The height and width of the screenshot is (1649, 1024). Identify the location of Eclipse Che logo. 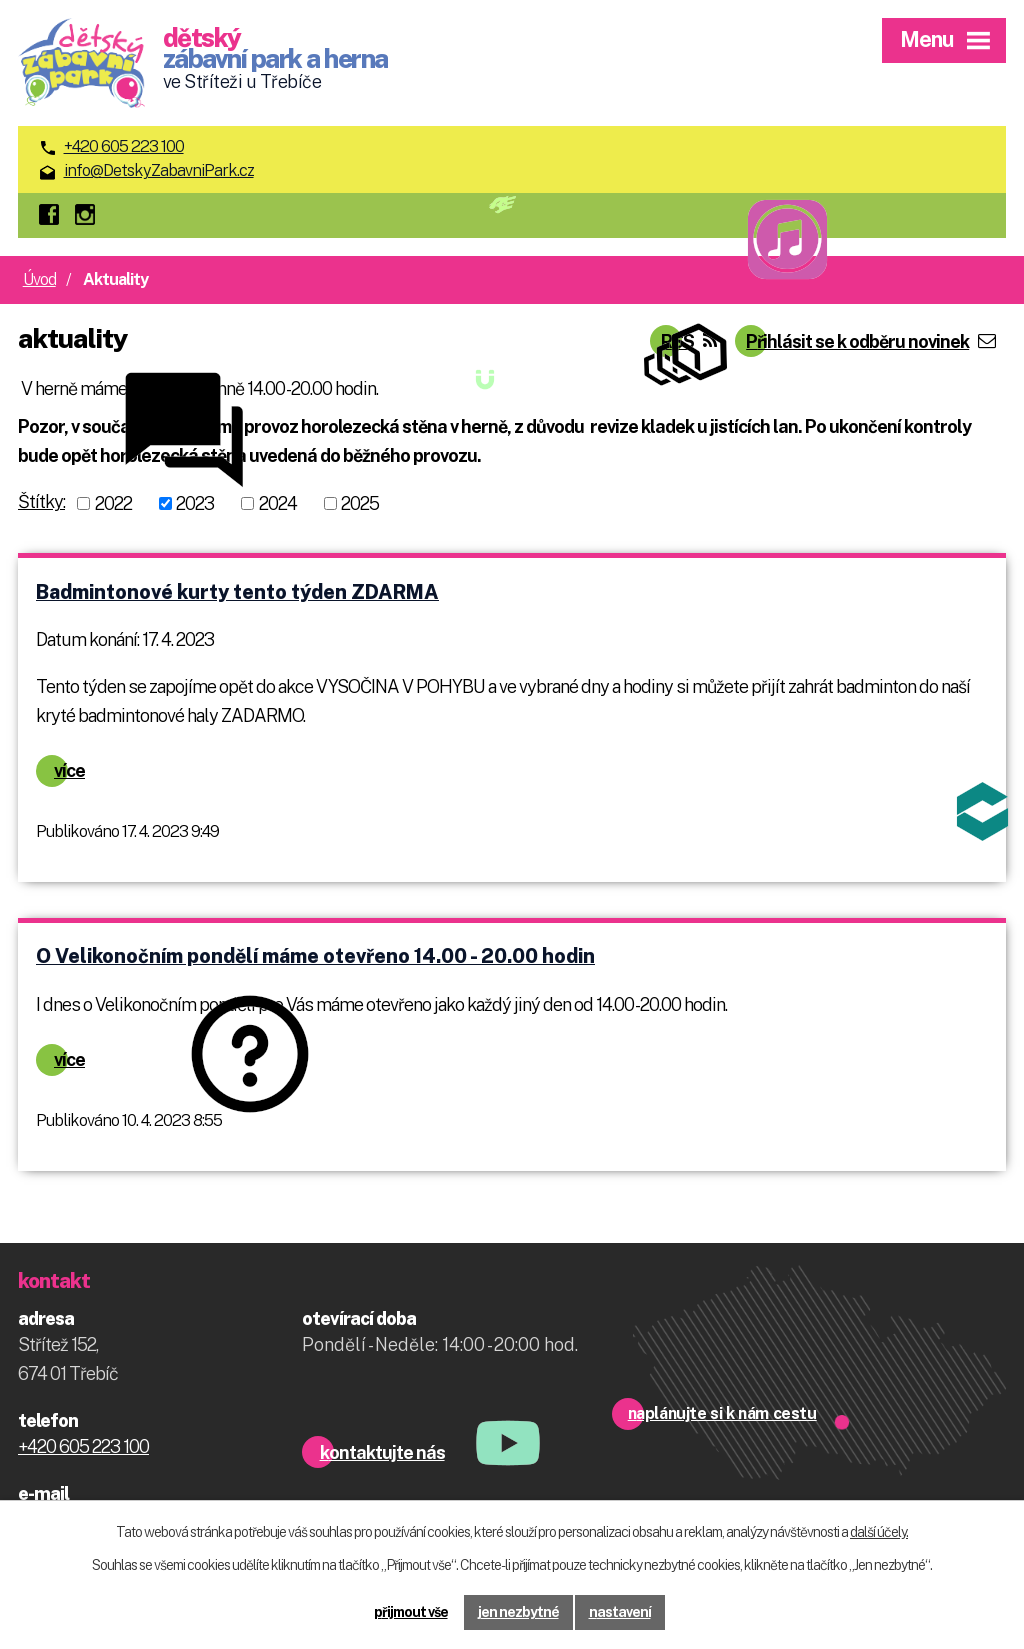
(982, 811).